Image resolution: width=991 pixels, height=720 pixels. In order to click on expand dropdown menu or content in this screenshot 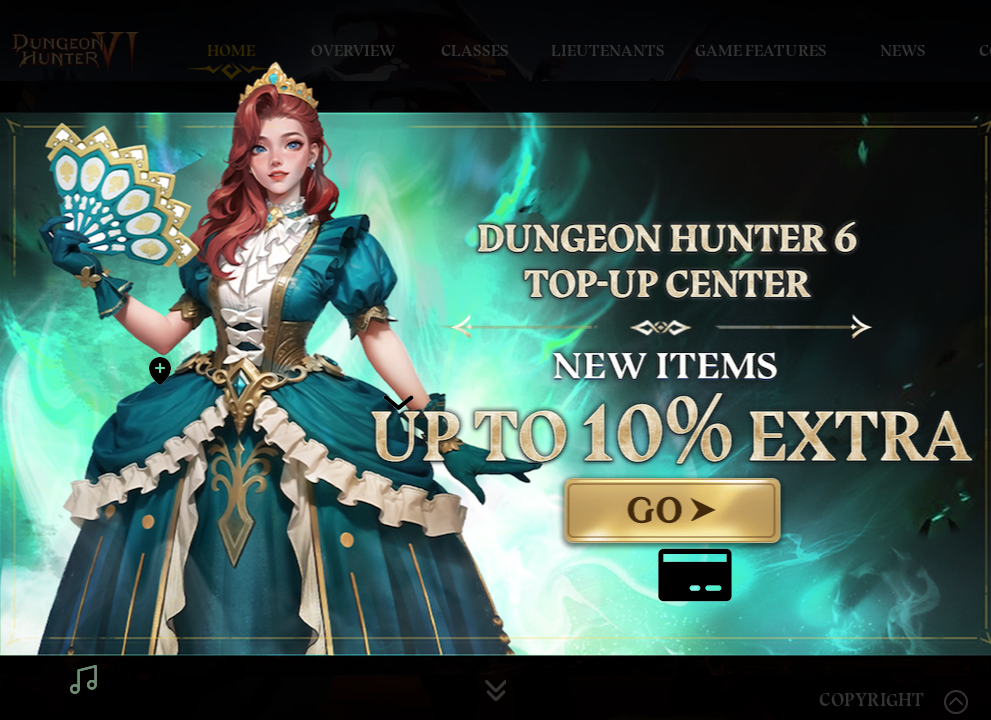, I will do `click(398, 401)`.